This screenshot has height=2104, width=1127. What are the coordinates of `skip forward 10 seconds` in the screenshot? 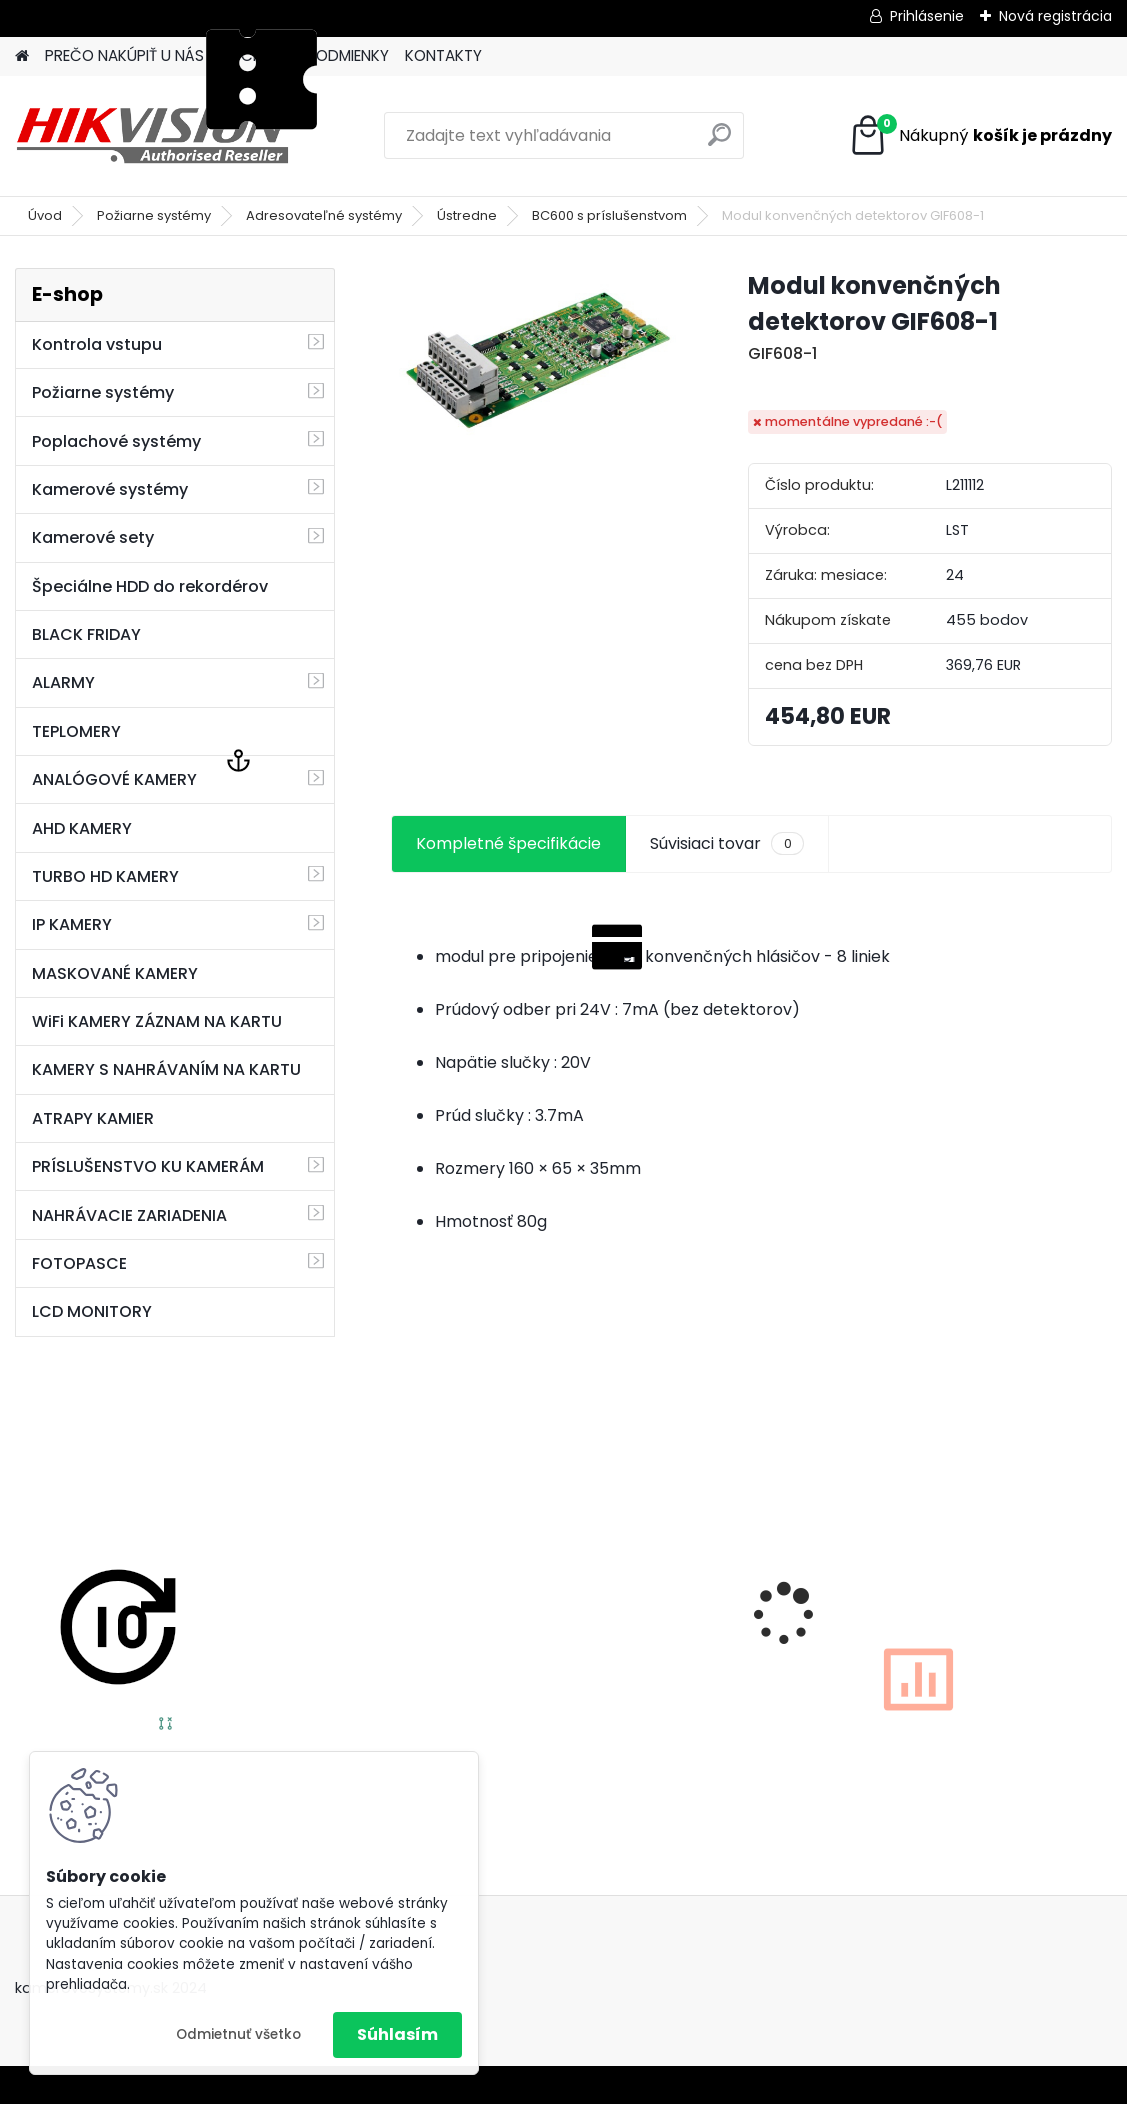 It's located at (118, 1627).